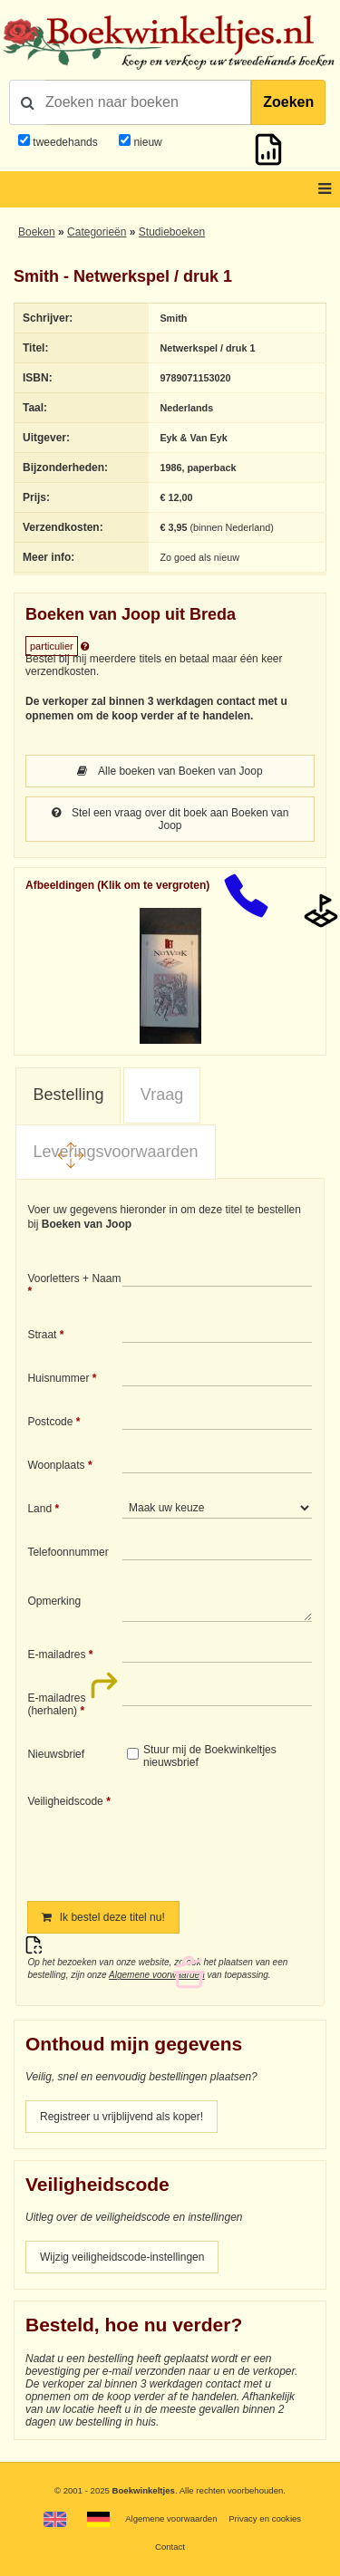 The height and width of the screenshot is (2576, 340). What do you see at coordinates (321, 911) in the screenshot?
I see `view land plot or parcel details` at bounding box center [321, 911].